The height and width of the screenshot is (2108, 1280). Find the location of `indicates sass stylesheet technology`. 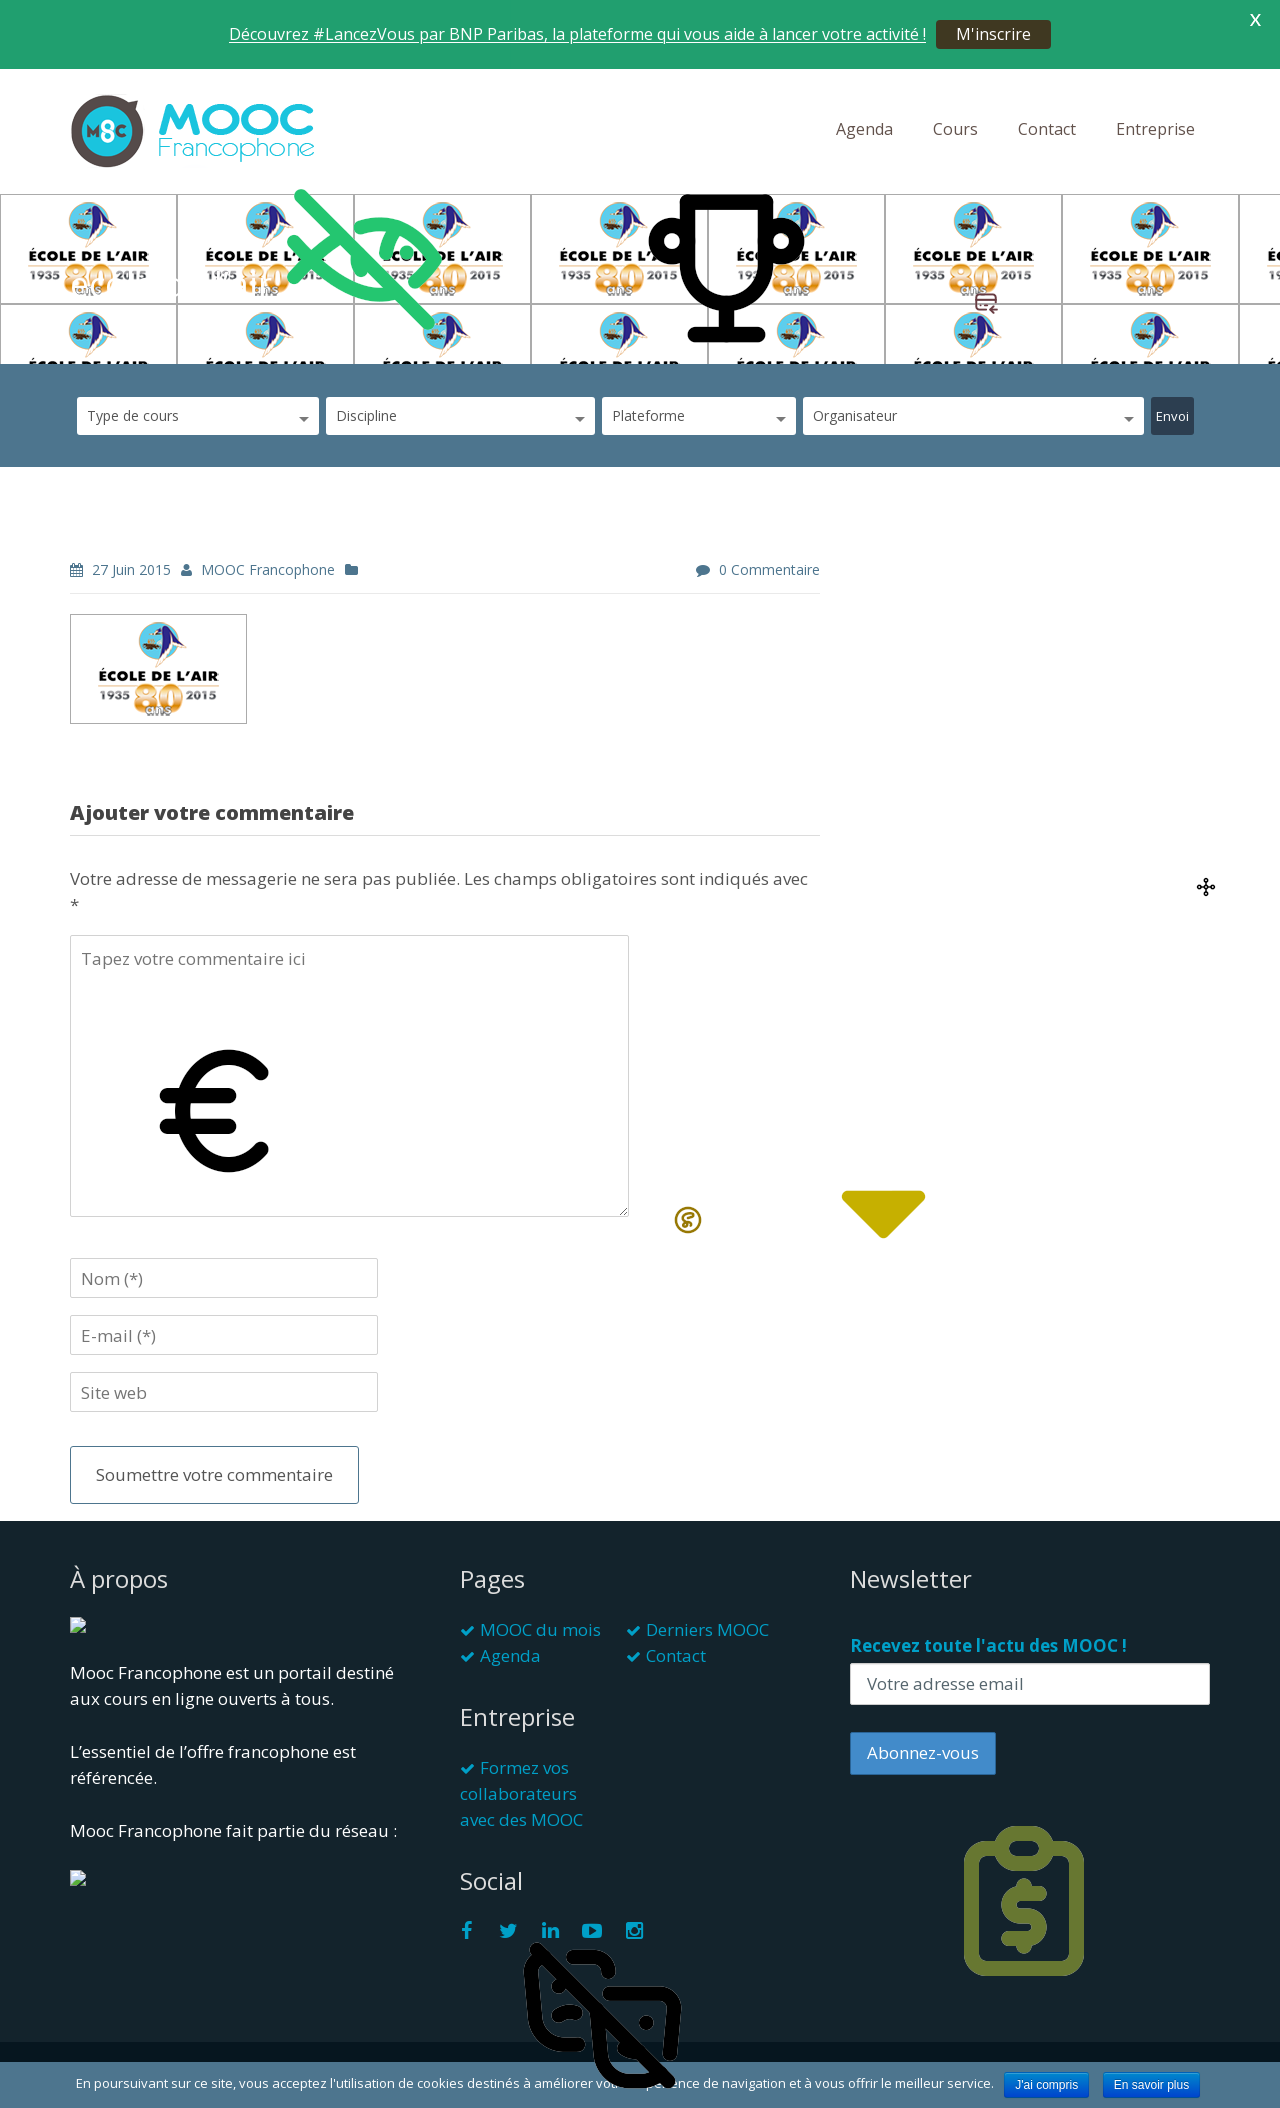

indicates sass stylesheet technology is located at coordinates (688, 1220).